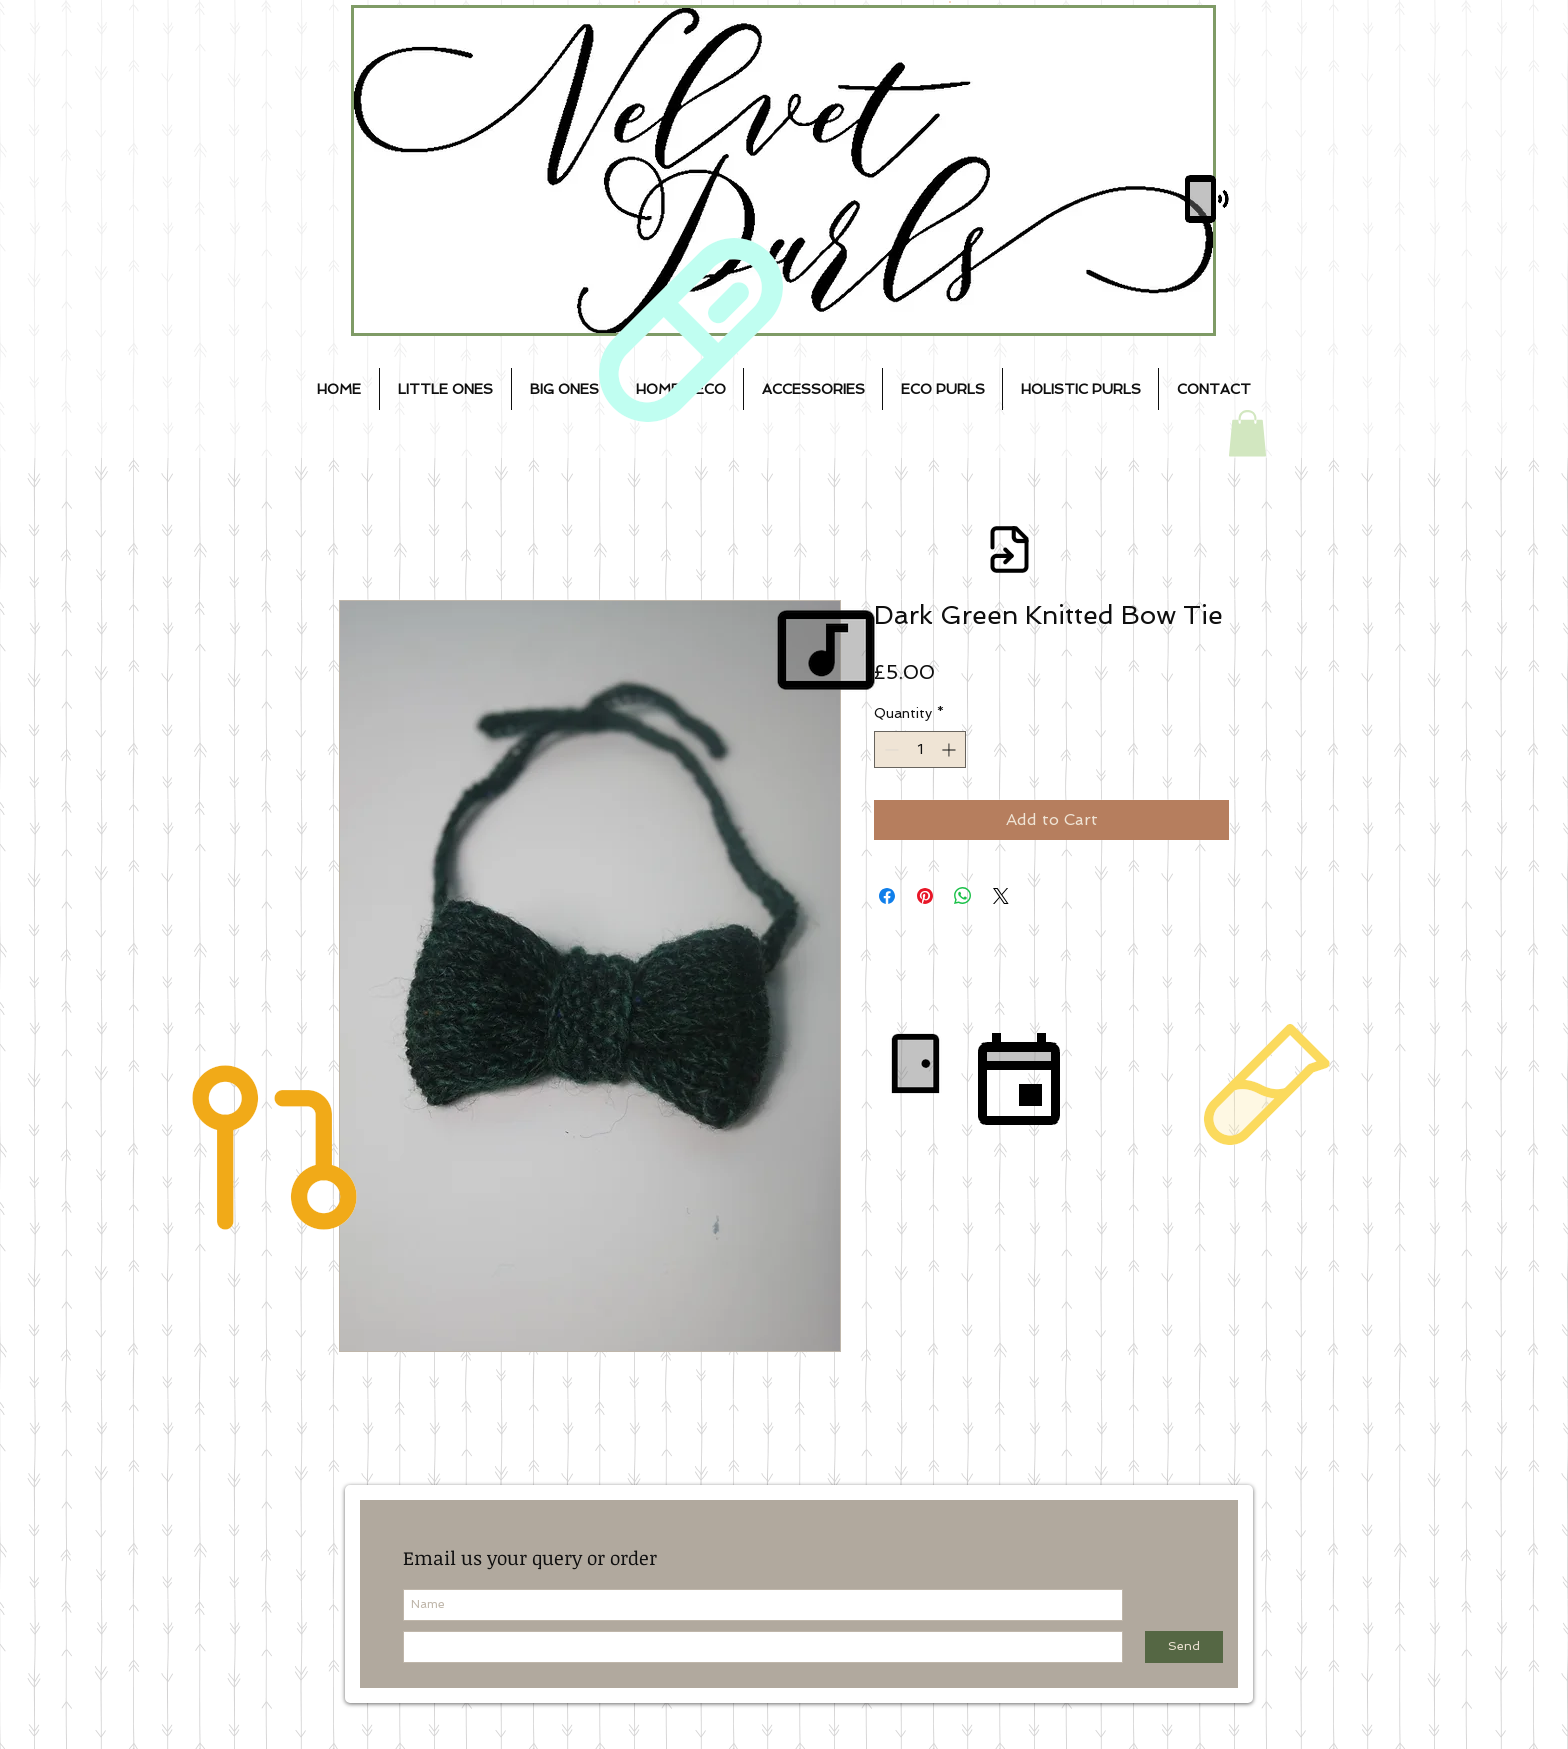 This screenshot has width=1568, height=1749. I want to click on create a symbolic link to this file, so click(1009, 549).